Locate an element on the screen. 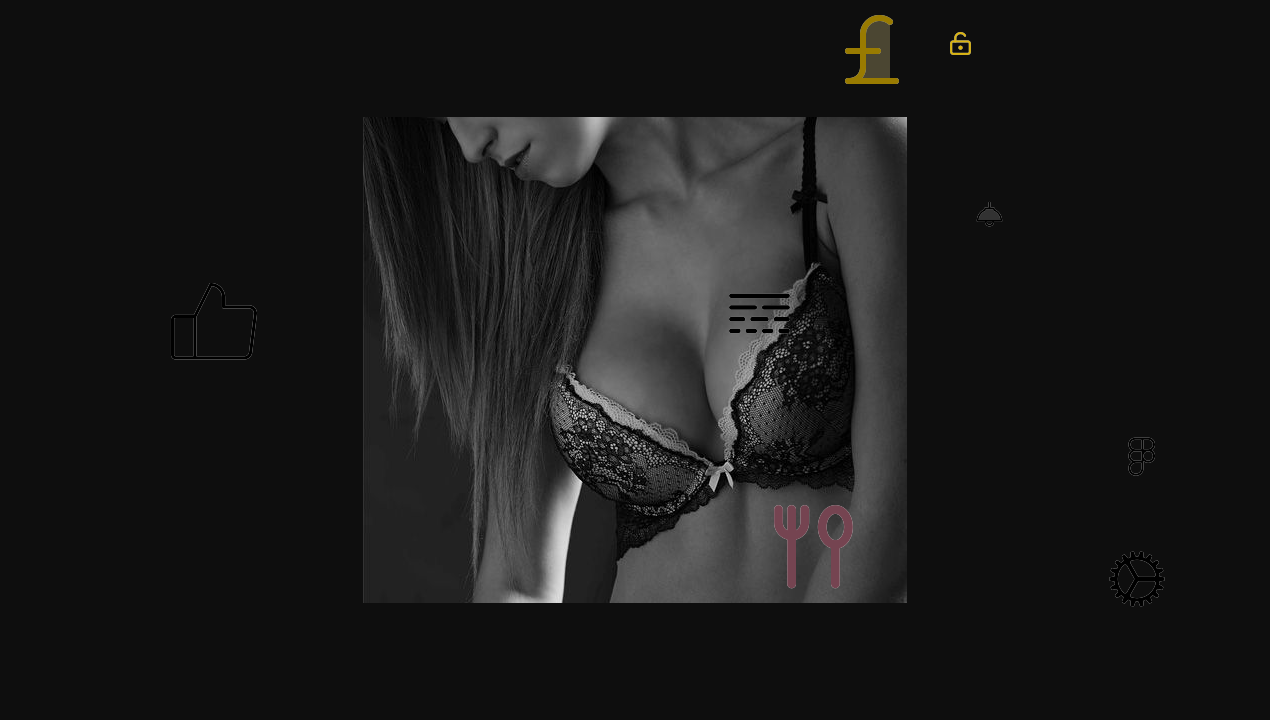 The image size is (1270, 720). access food or dining options is located at coordinates (813, 544).